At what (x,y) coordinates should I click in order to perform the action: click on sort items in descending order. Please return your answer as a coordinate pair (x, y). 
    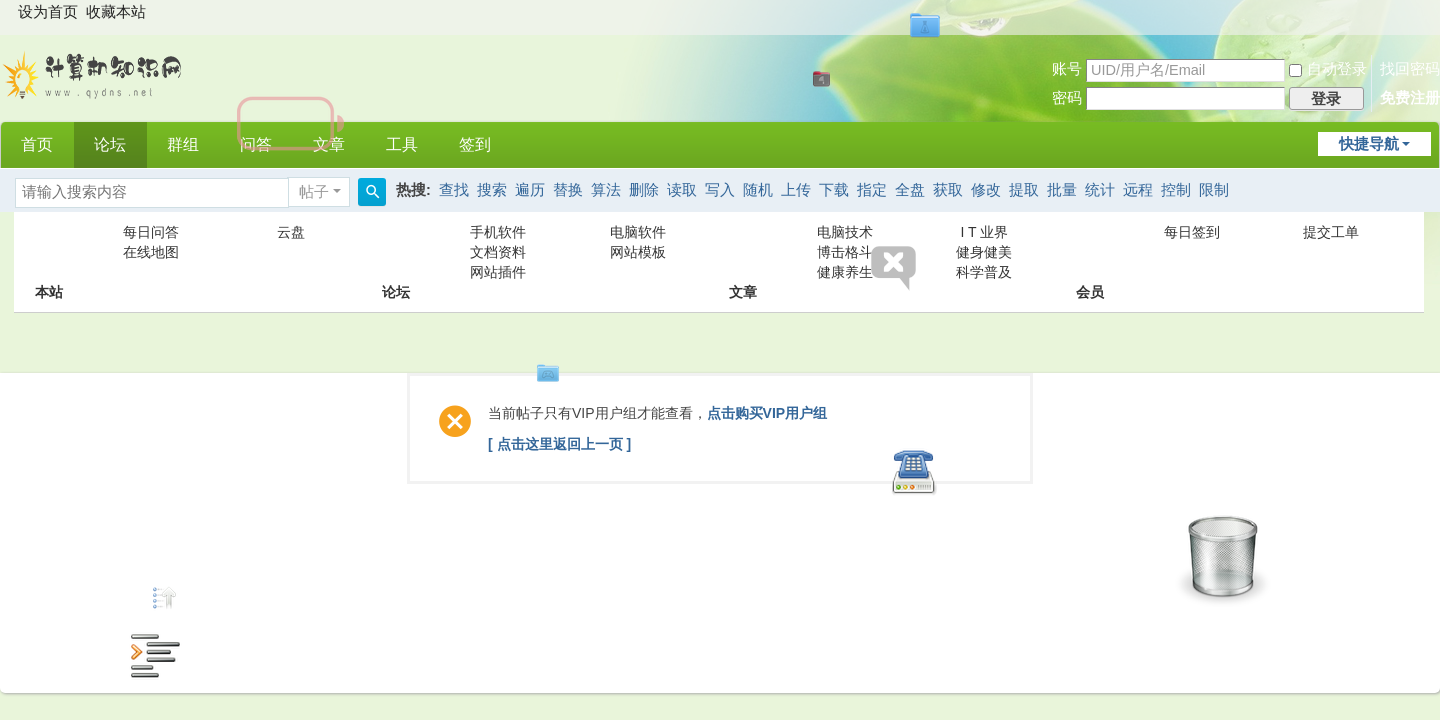
    Looking at the image, I should click on (165, 598).